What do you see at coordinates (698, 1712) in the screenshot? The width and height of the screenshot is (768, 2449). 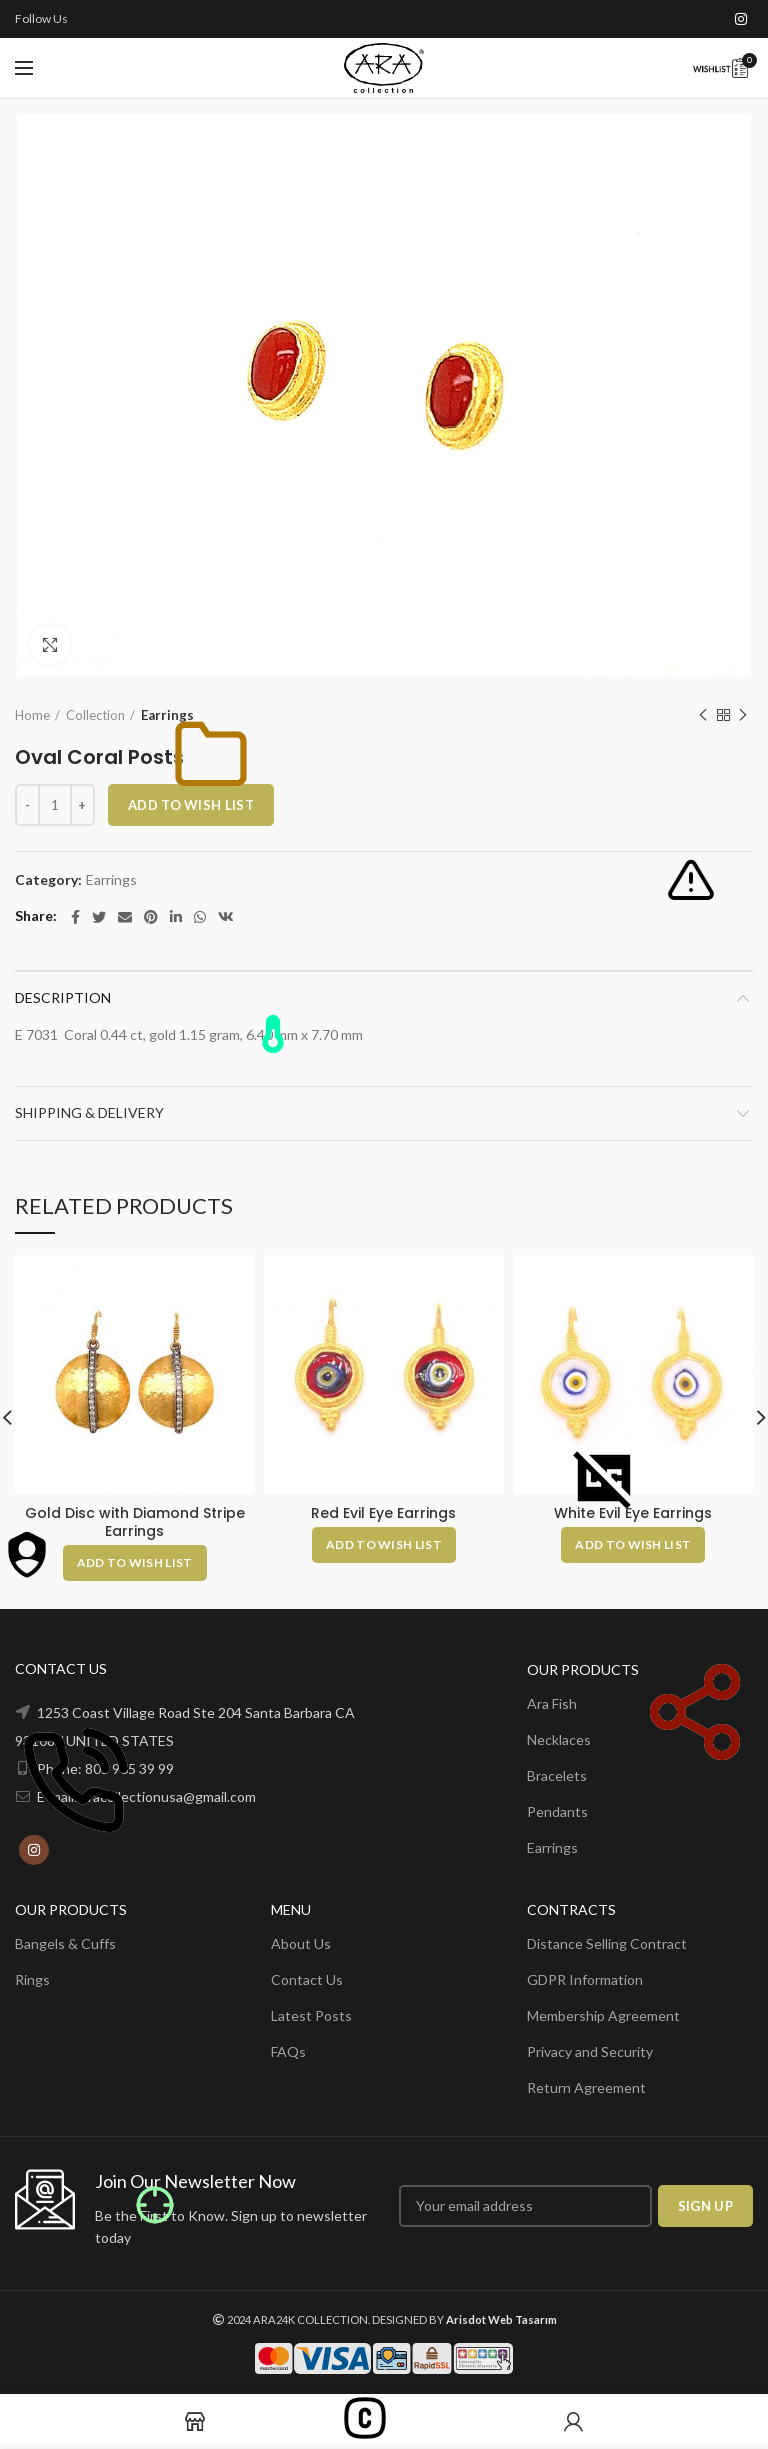 I see `share content to other apps or platforms` at bounding box center [698, 1712].